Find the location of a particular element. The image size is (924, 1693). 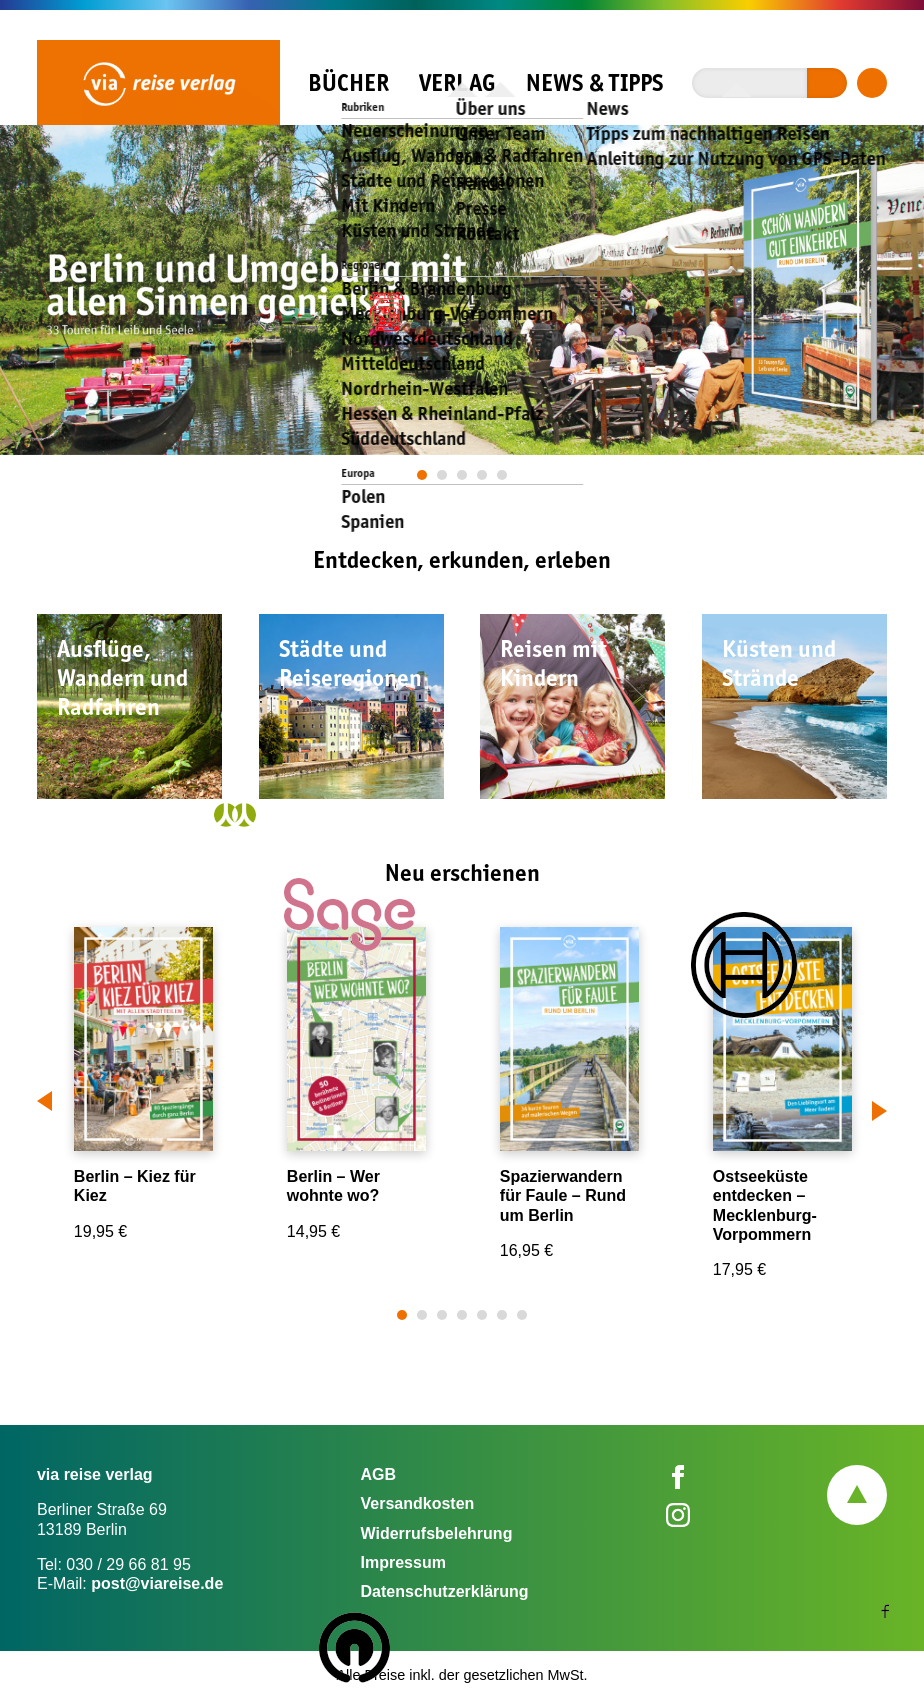

sage software logo is located at coordinates (349, 914).